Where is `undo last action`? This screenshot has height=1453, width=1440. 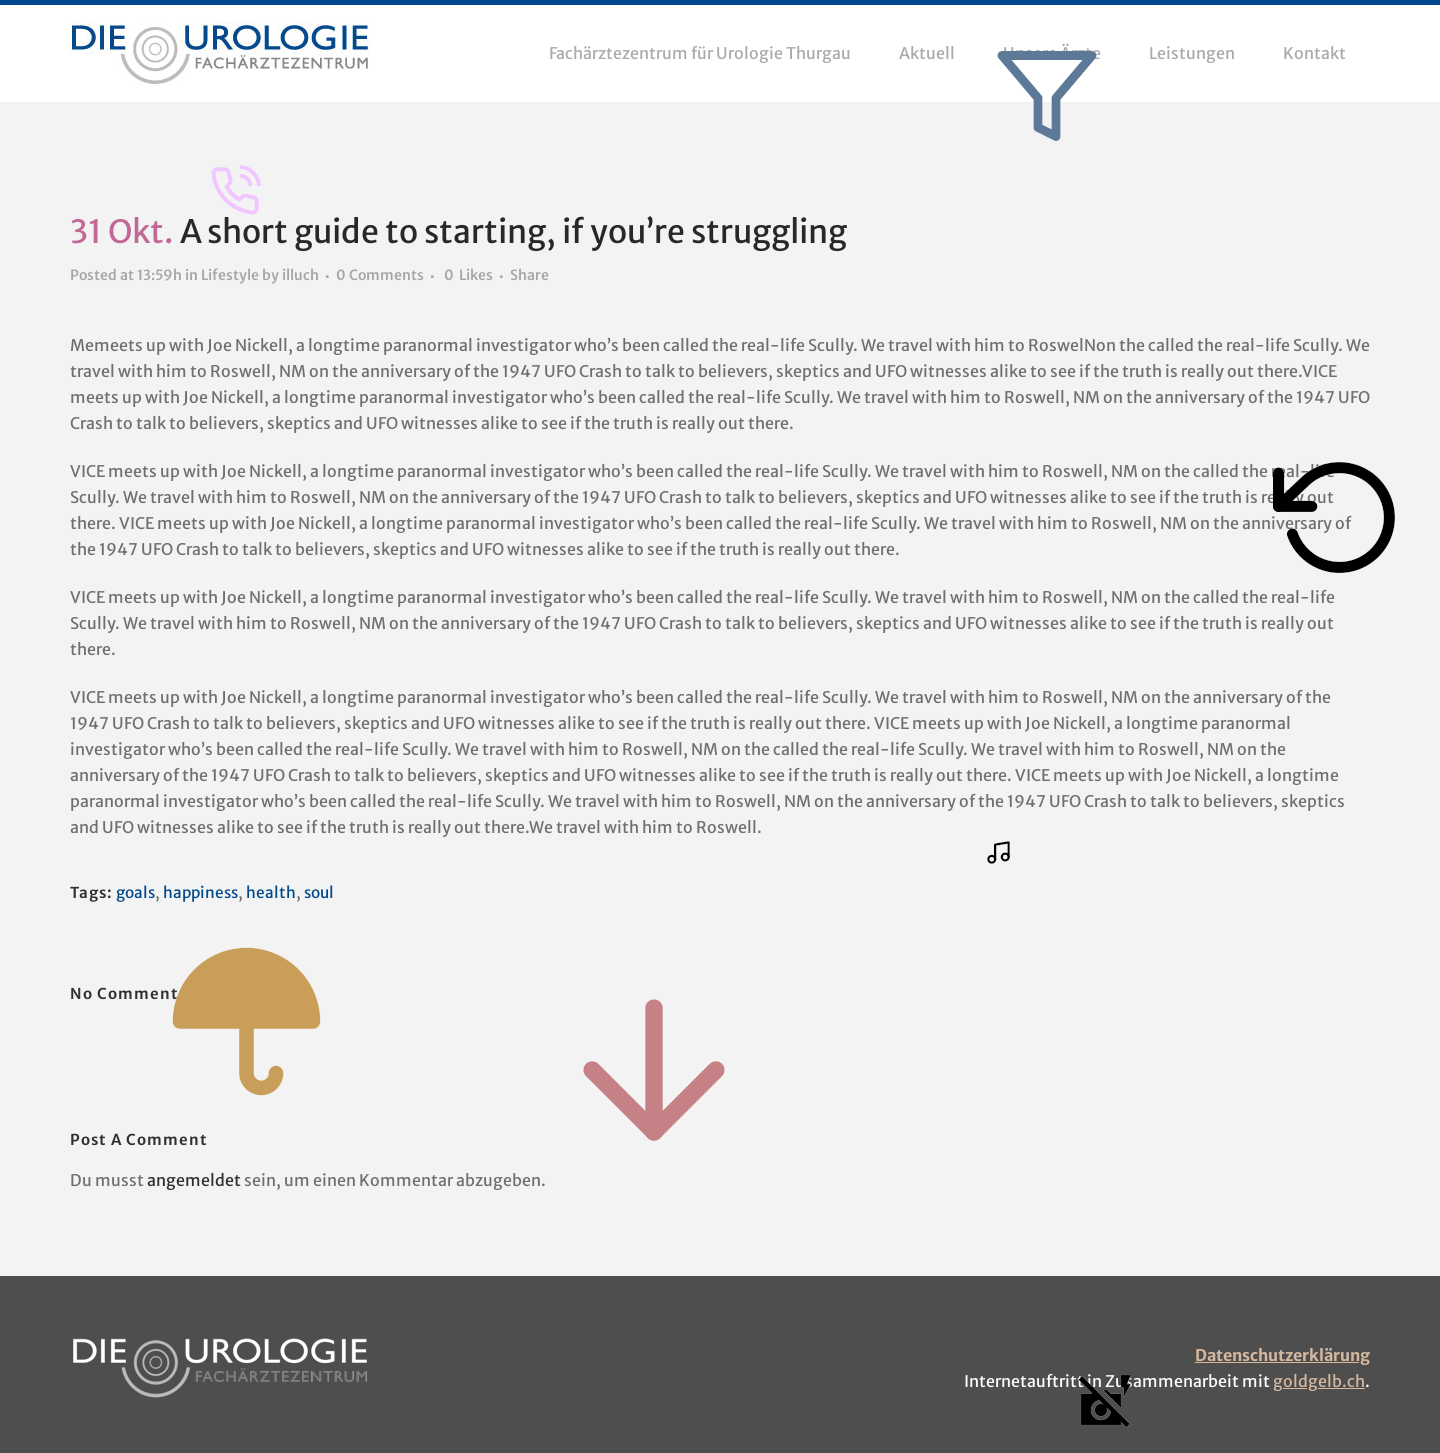 undo last action is located at coordinates (1339, 517).